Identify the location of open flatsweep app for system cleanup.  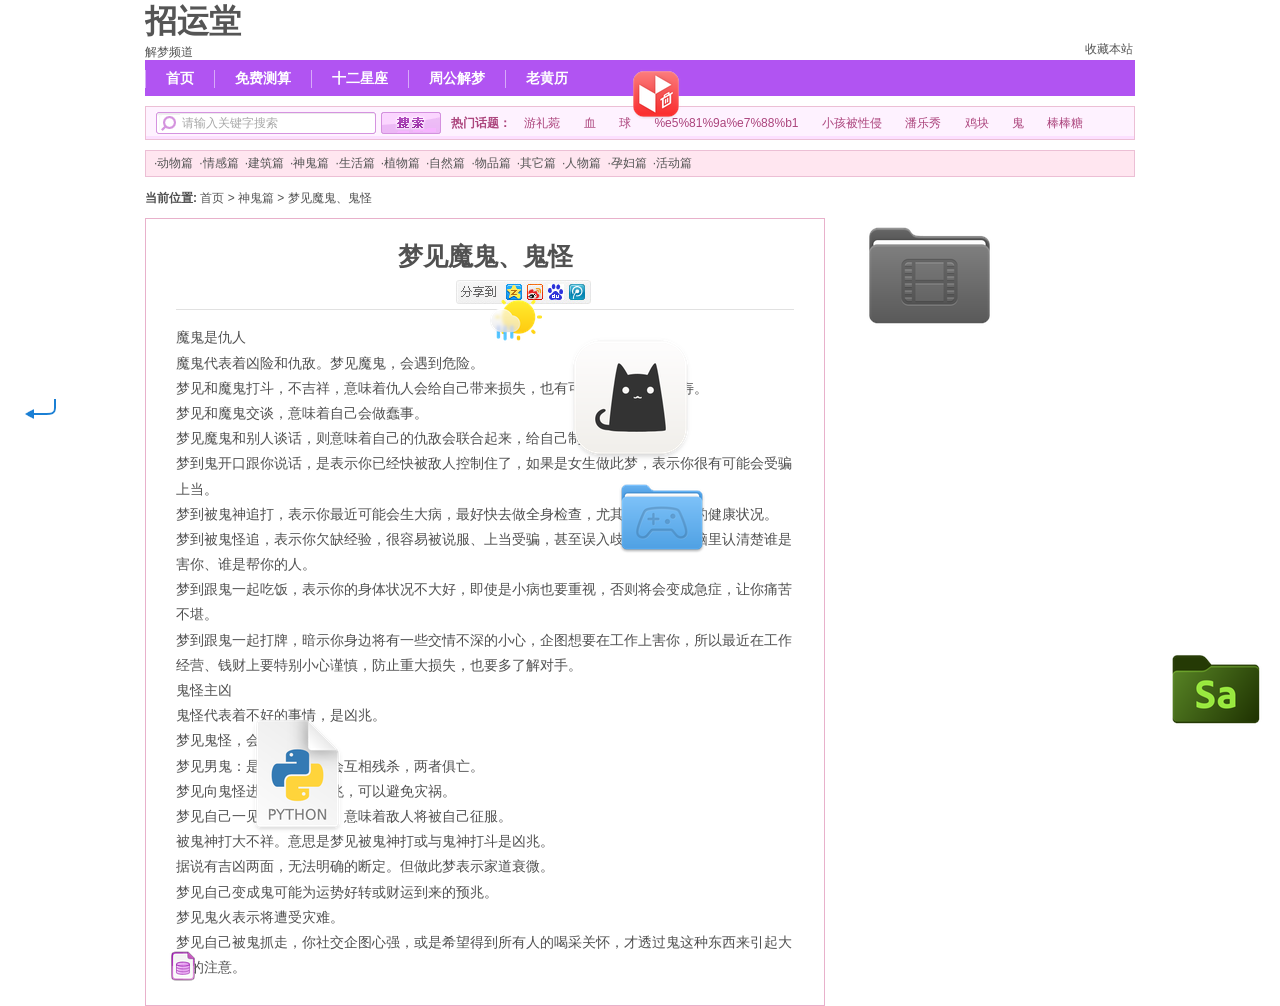
(656, 94).